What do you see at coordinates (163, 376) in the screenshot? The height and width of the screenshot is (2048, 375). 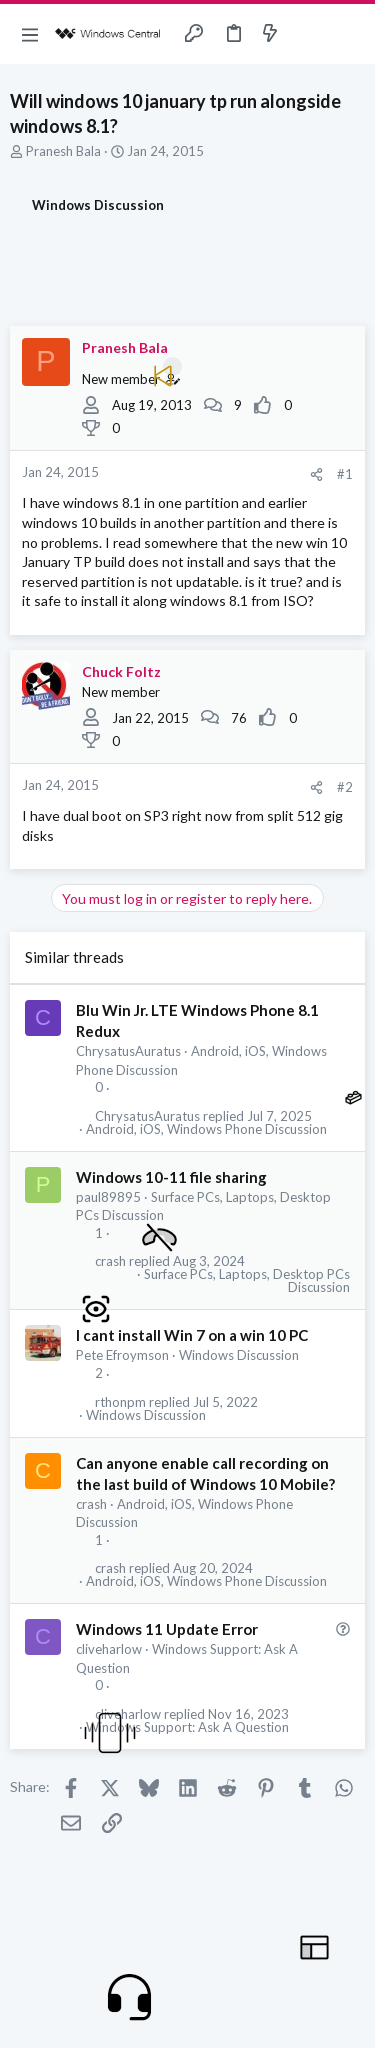 I see `skip to previous track` at bounding box center [163, 376].